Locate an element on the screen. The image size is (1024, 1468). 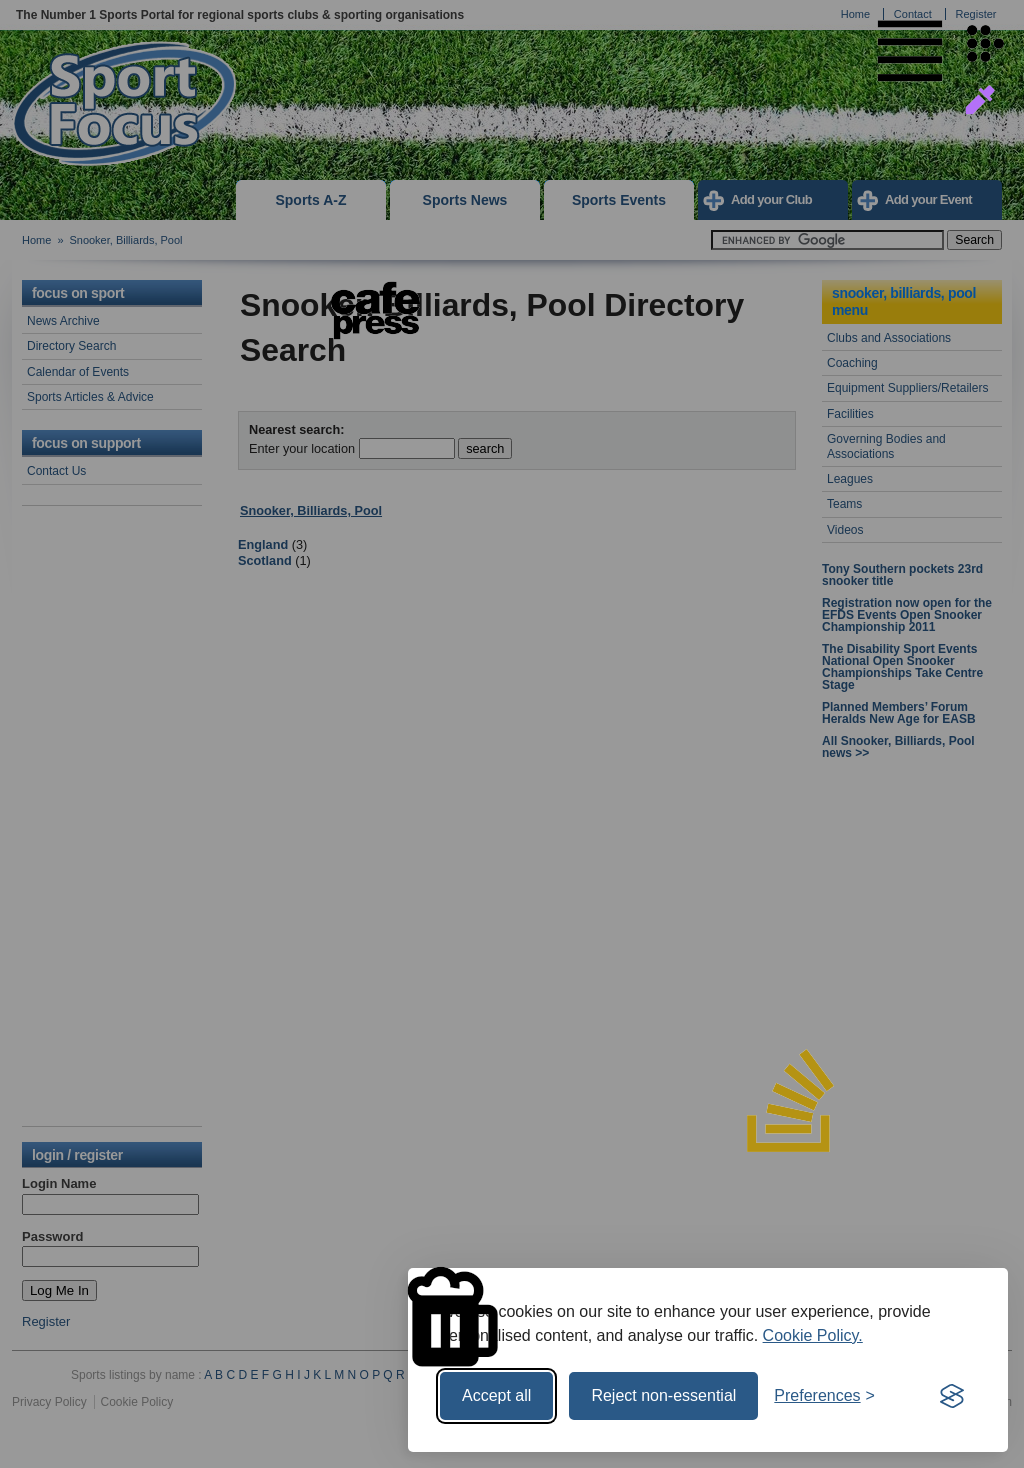
color picker tool is located at coordinates (980, 99).